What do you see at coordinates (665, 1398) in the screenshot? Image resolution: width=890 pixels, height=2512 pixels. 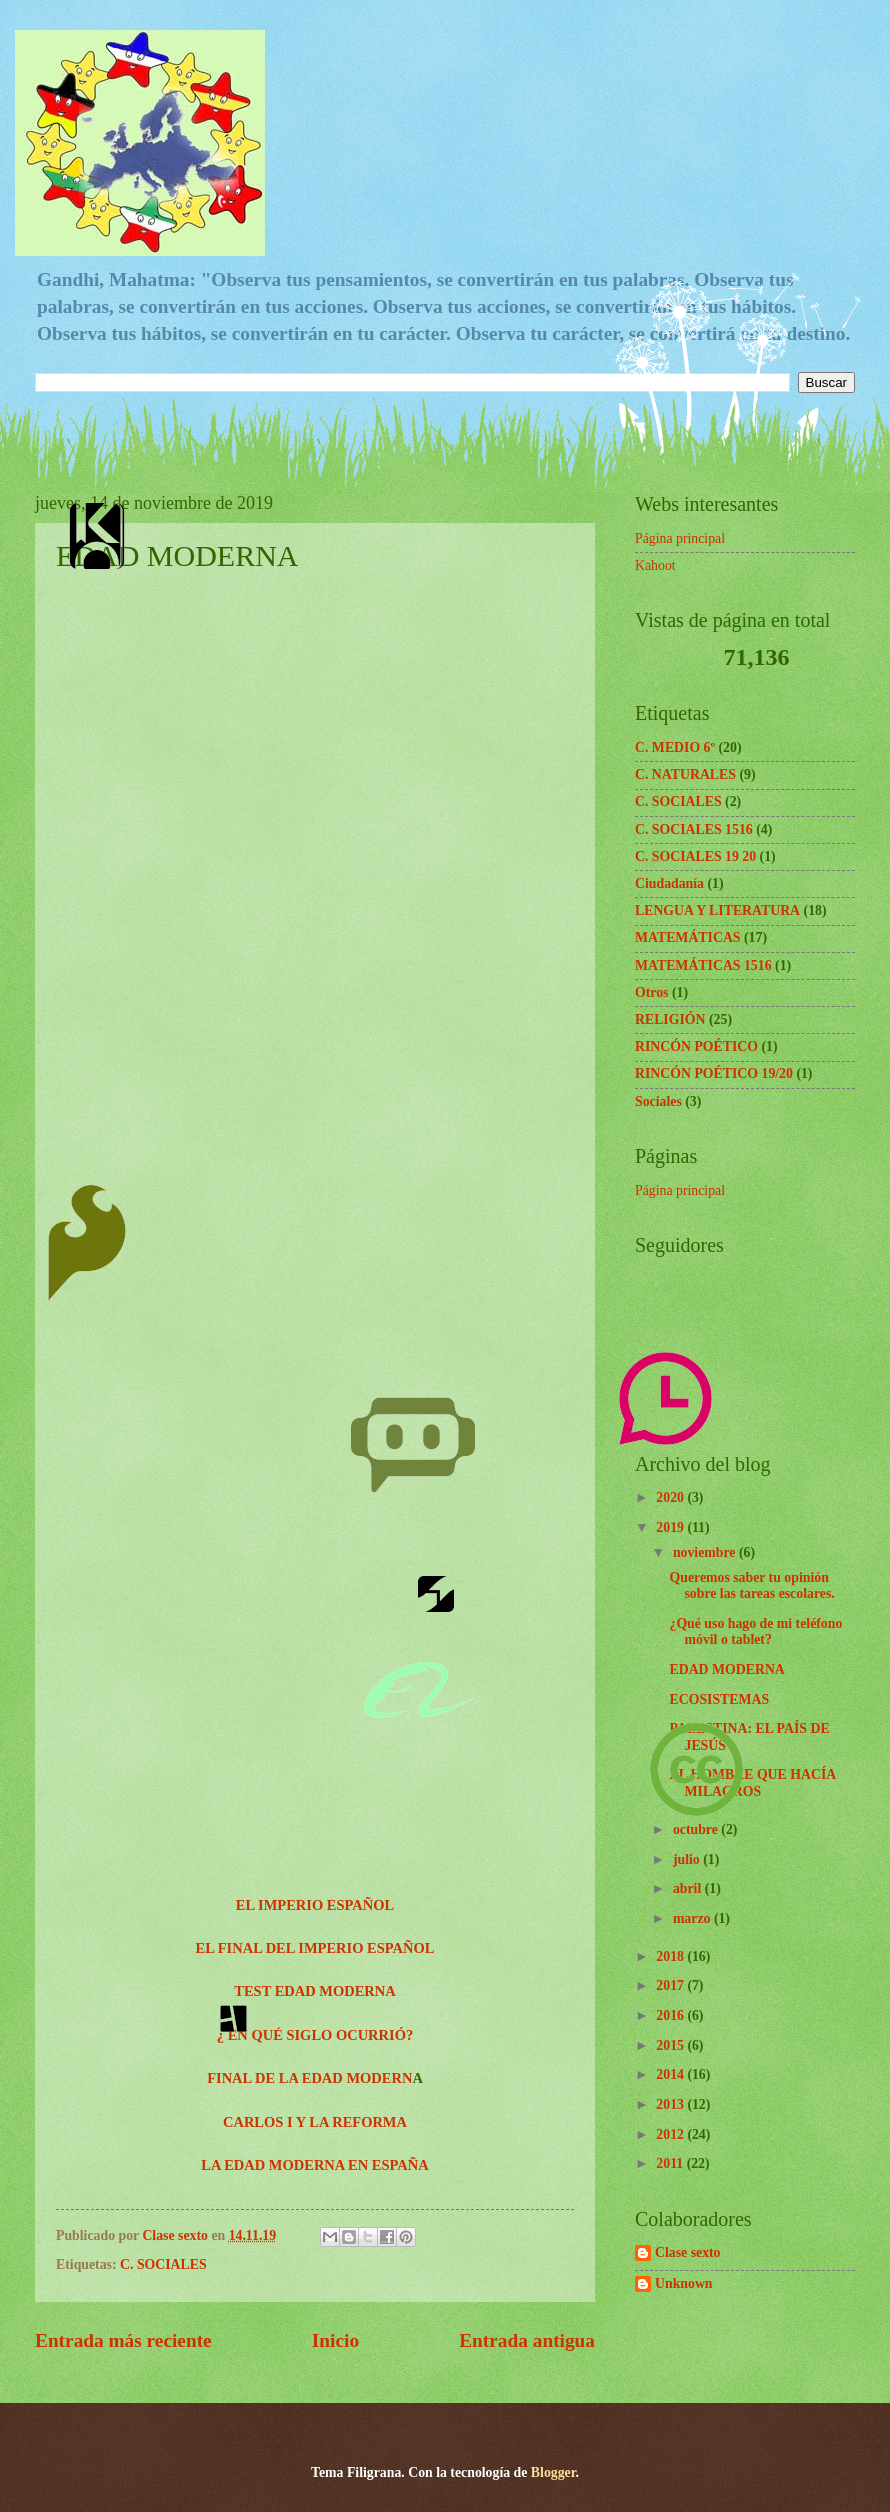 I see `view chat history` at bounding box center [665, 1398].